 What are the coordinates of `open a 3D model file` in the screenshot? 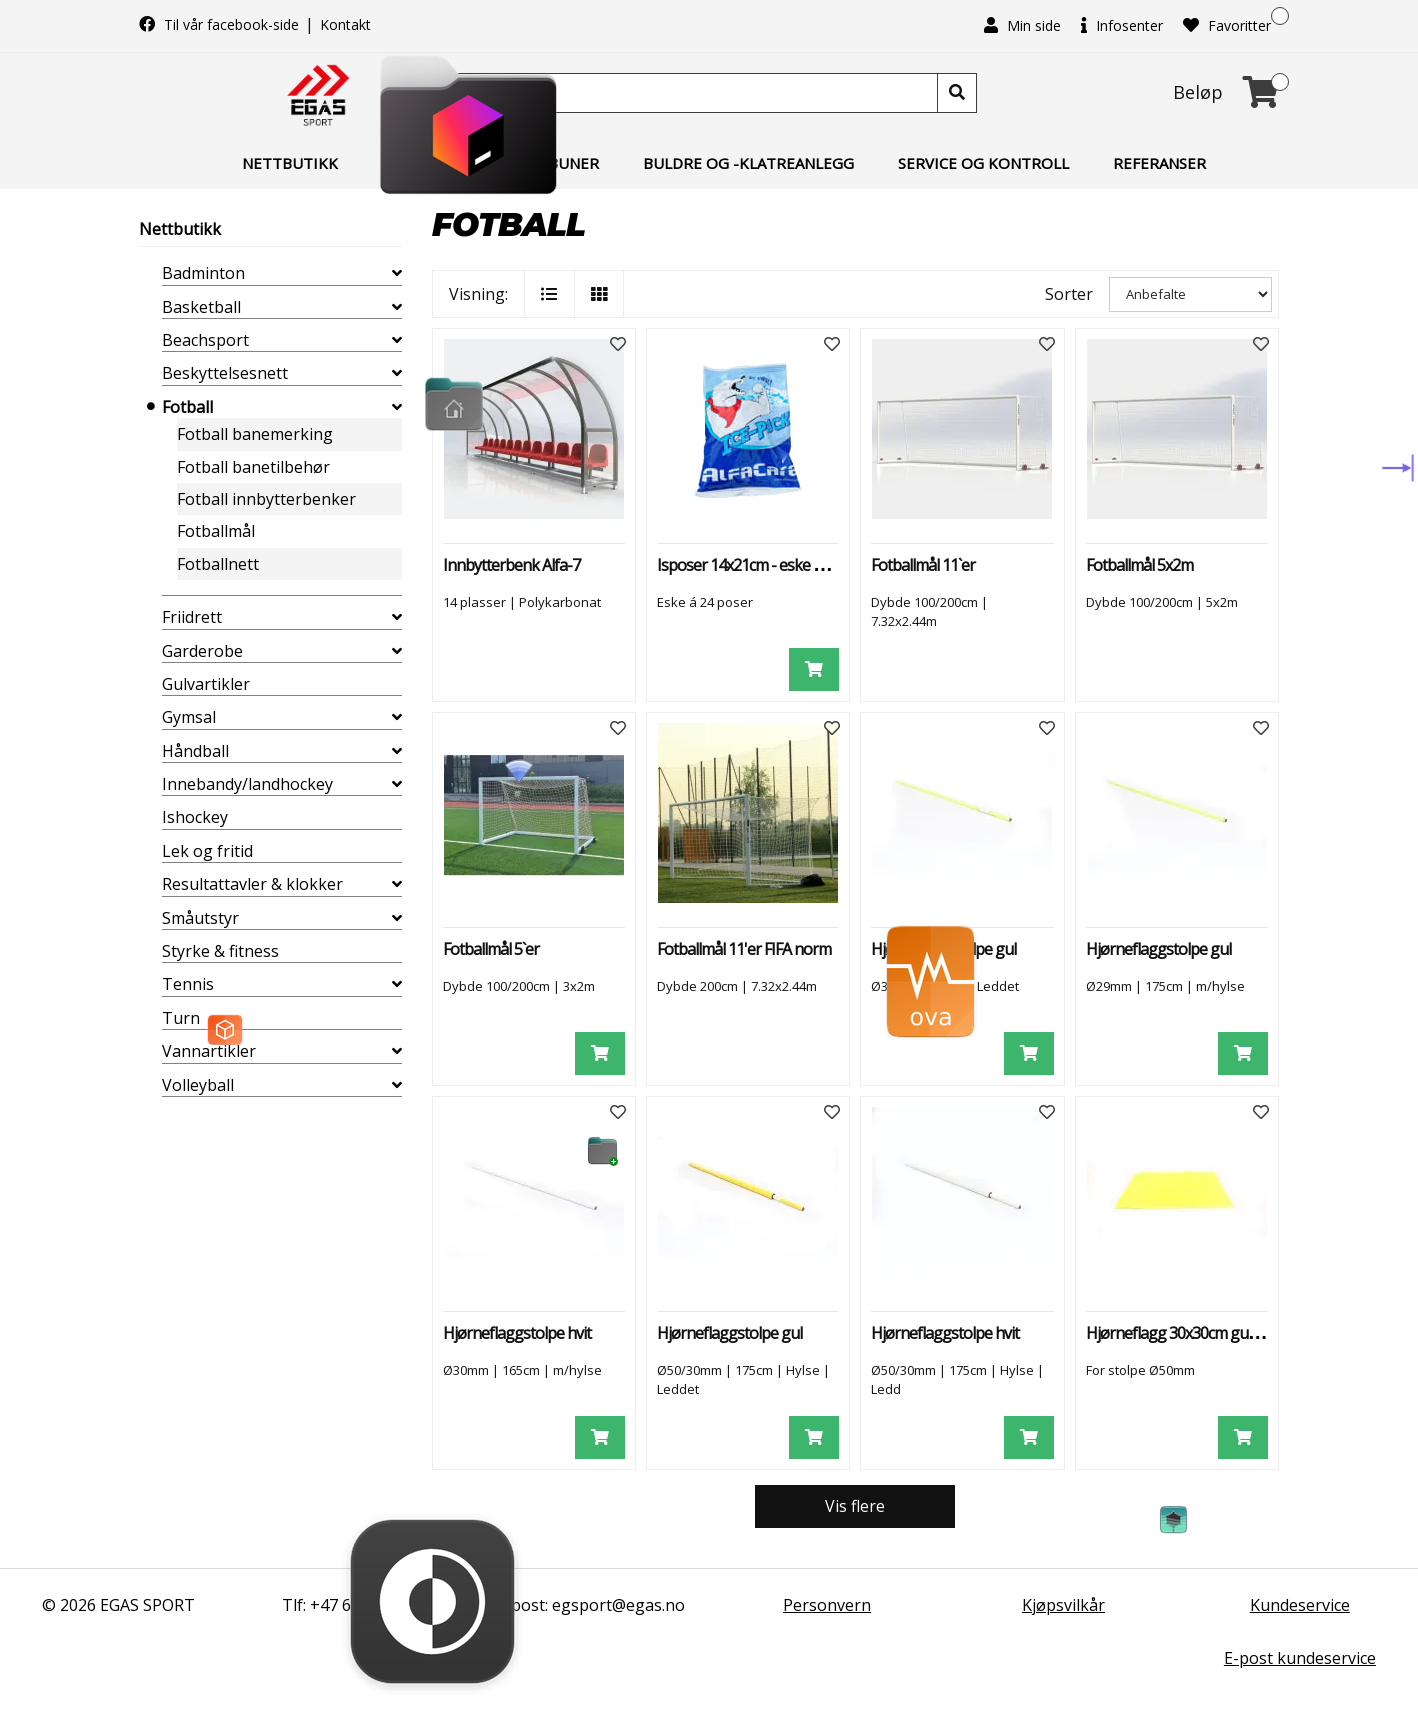 It's located at (225, 1029).